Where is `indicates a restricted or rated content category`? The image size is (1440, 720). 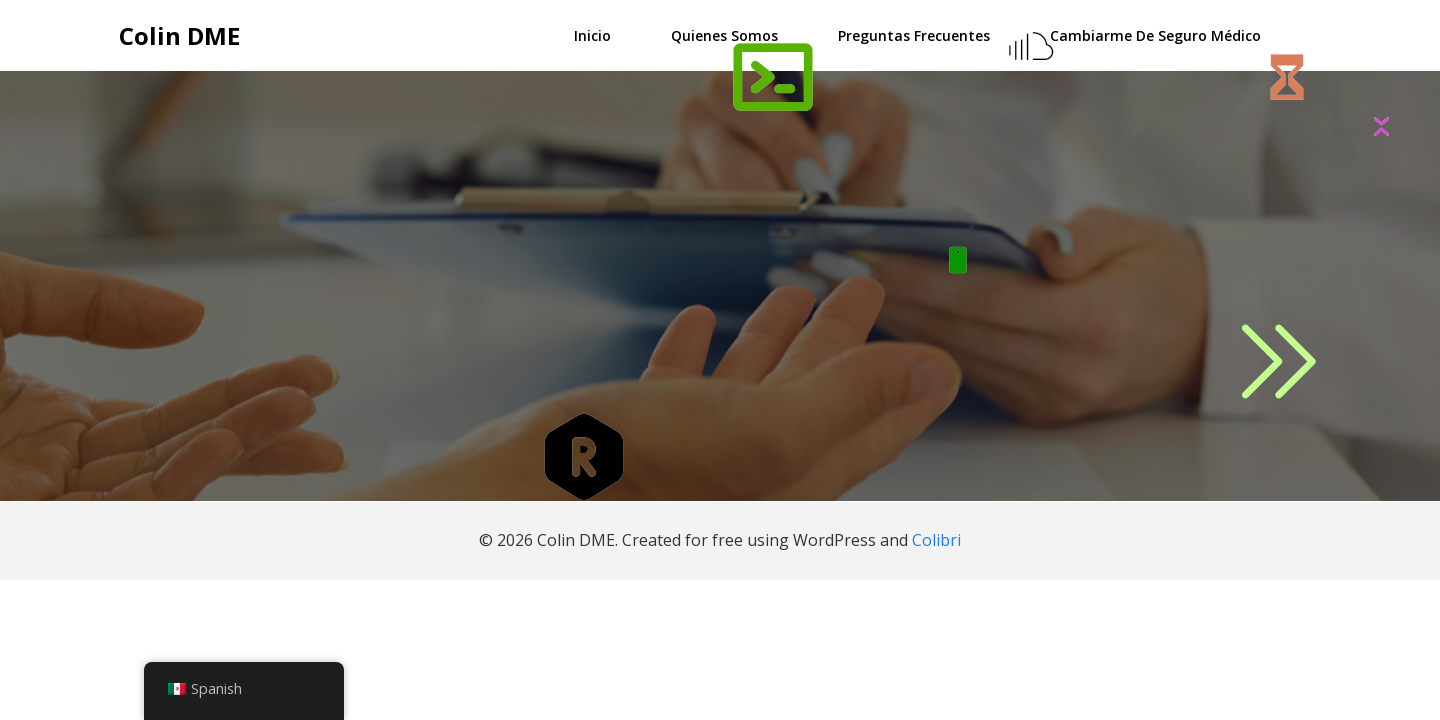 indicates a restricted or rated content category is located at coordinates (584, 457).